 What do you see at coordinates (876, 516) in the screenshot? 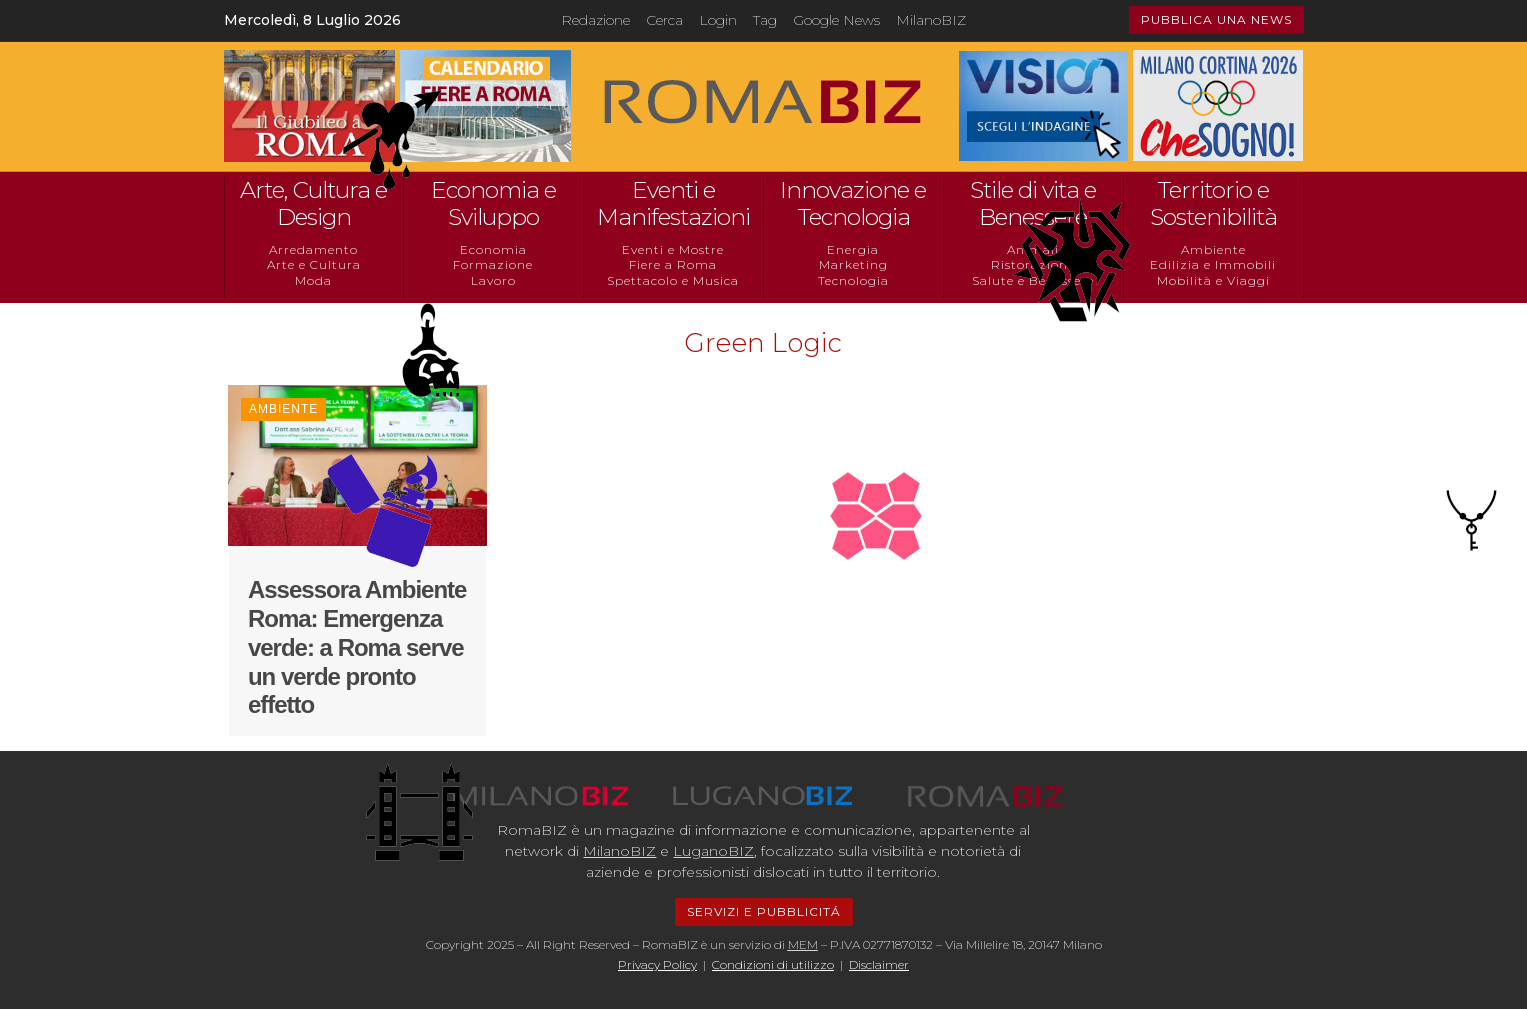
I see `decorative geometric pattern element` at bounding box center [876, 516].